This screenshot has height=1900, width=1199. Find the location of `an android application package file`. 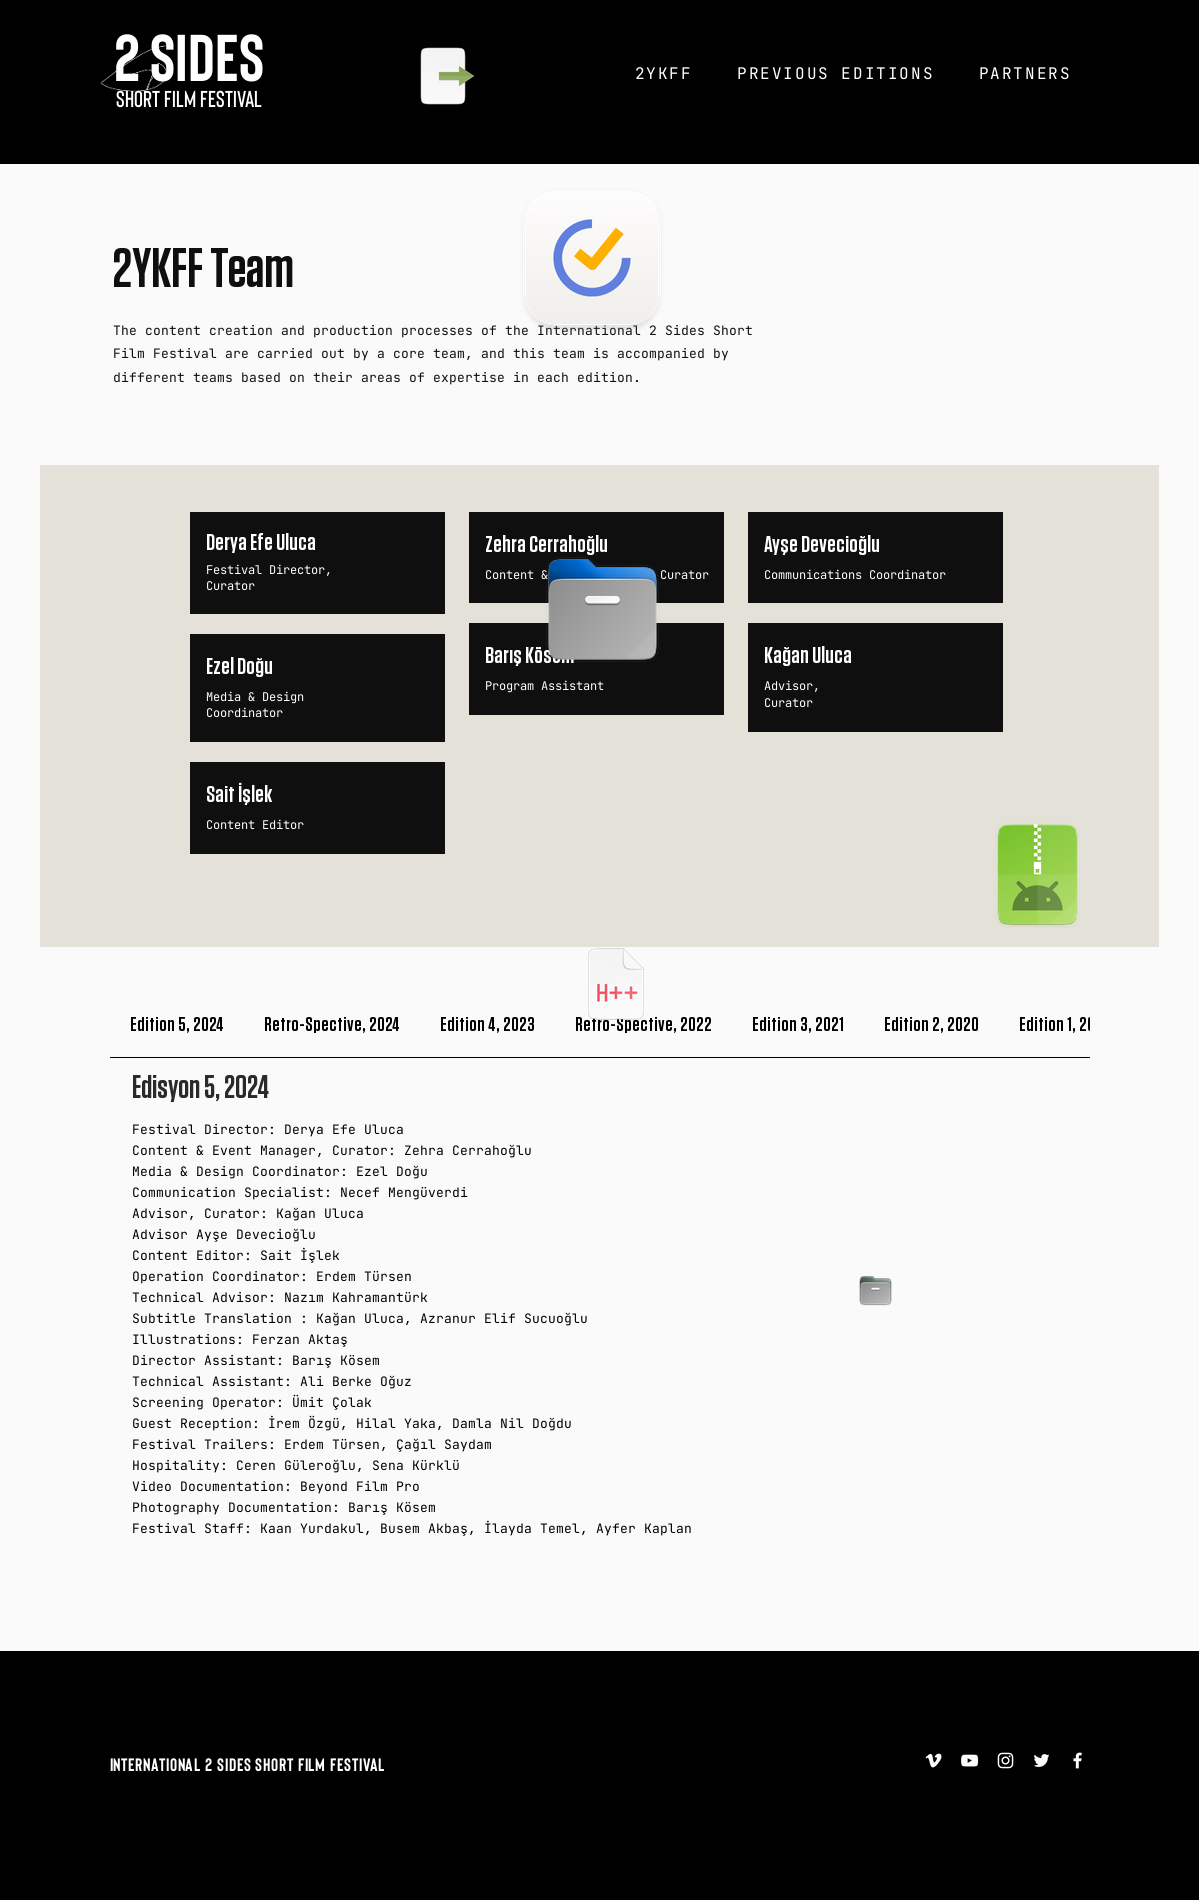

an android application package file is located at coordinates (1037, 874).